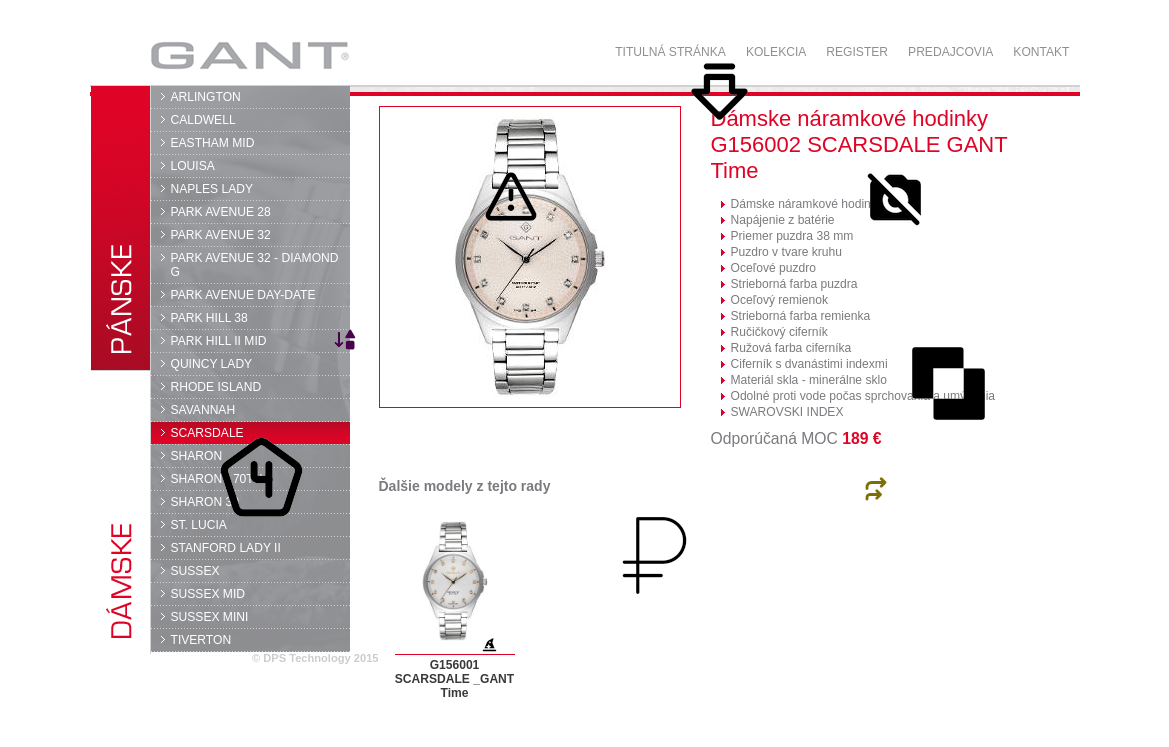 The image size is (1169, 747). Describe the element at coordinates (948, 383) in the screenshot. I see `exclude overlapping areas in a selection` at that location.